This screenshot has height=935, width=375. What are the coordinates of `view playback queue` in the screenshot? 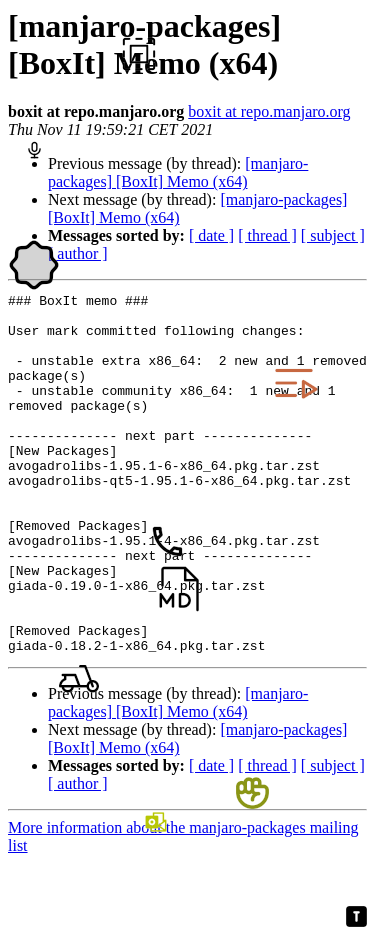 It's located at (294, 383).